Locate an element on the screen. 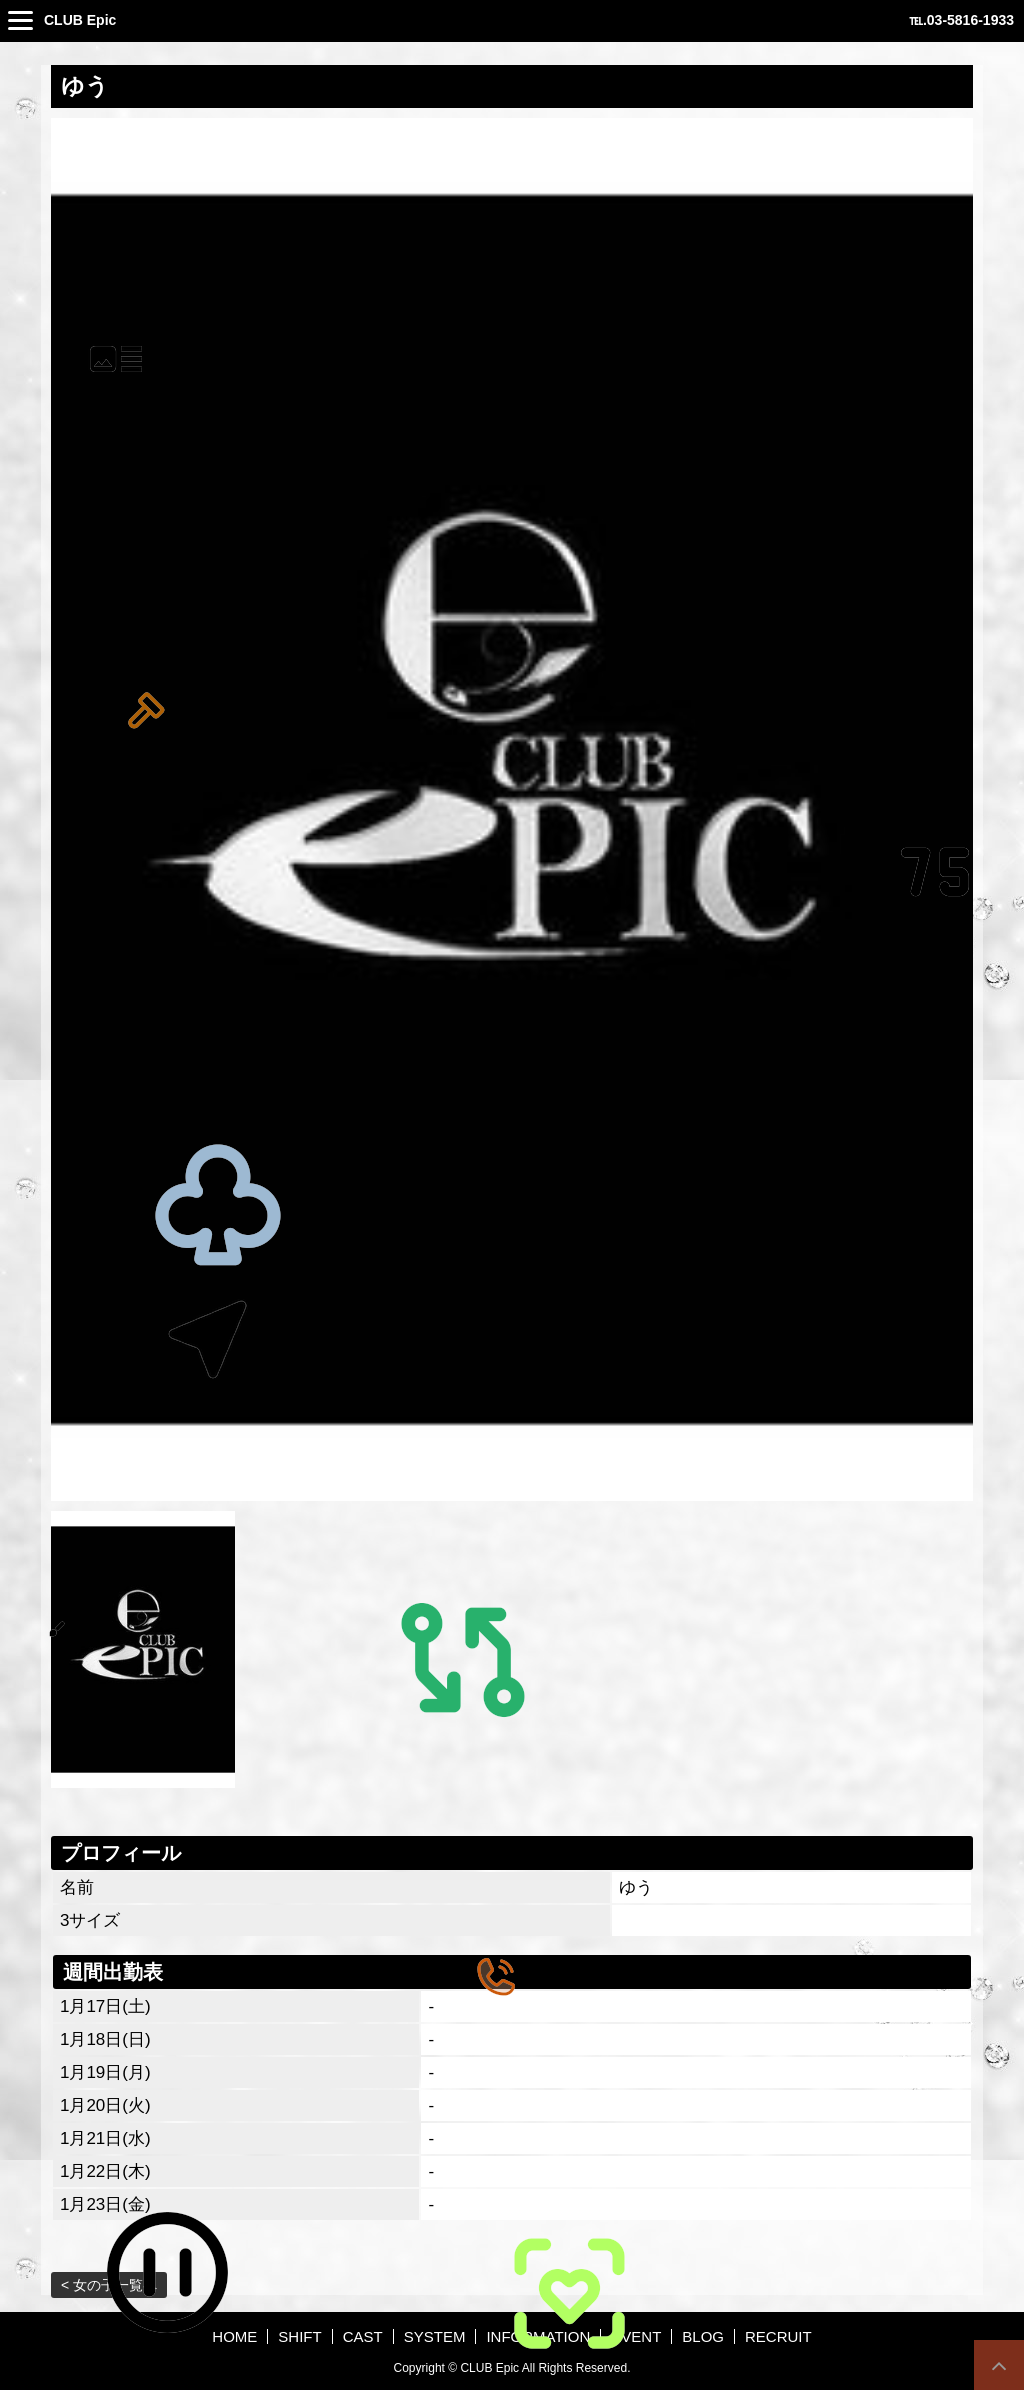 The width and height of the screenshot is (1024, 2390). select clubs suit in a card game is located at coordinates (218, 1207).